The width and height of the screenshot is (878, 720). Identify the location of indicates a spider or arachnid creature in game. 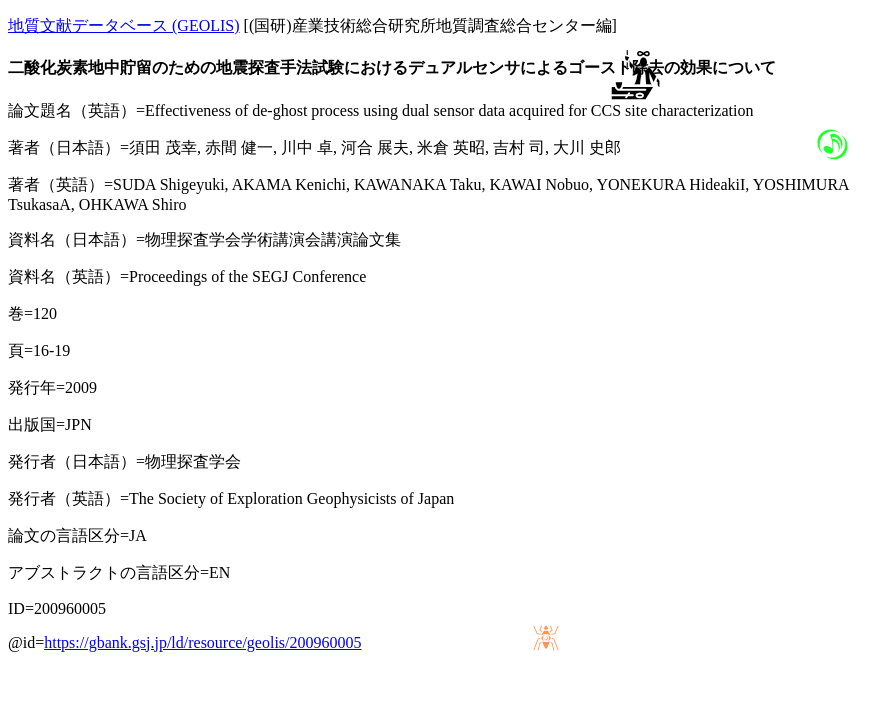
(546, 638).